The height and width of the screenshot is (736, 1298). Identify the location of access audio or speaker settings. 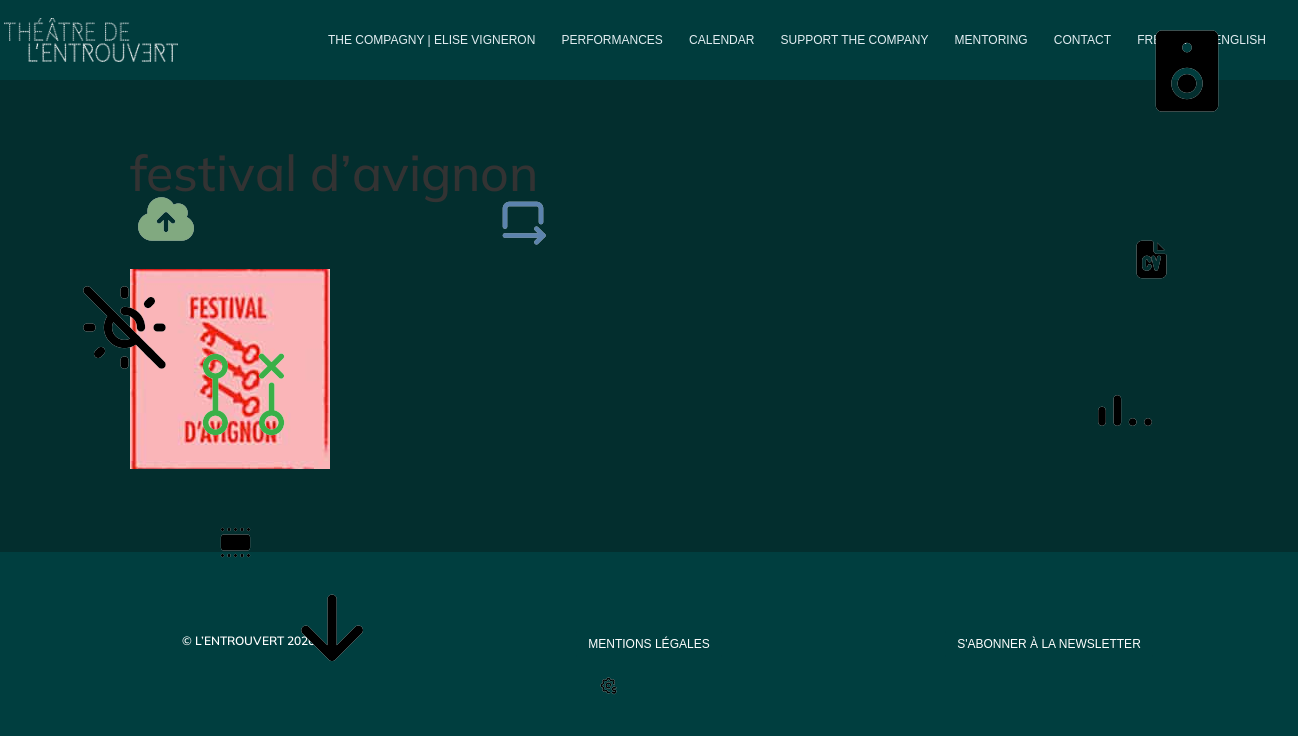
(1187, 71).